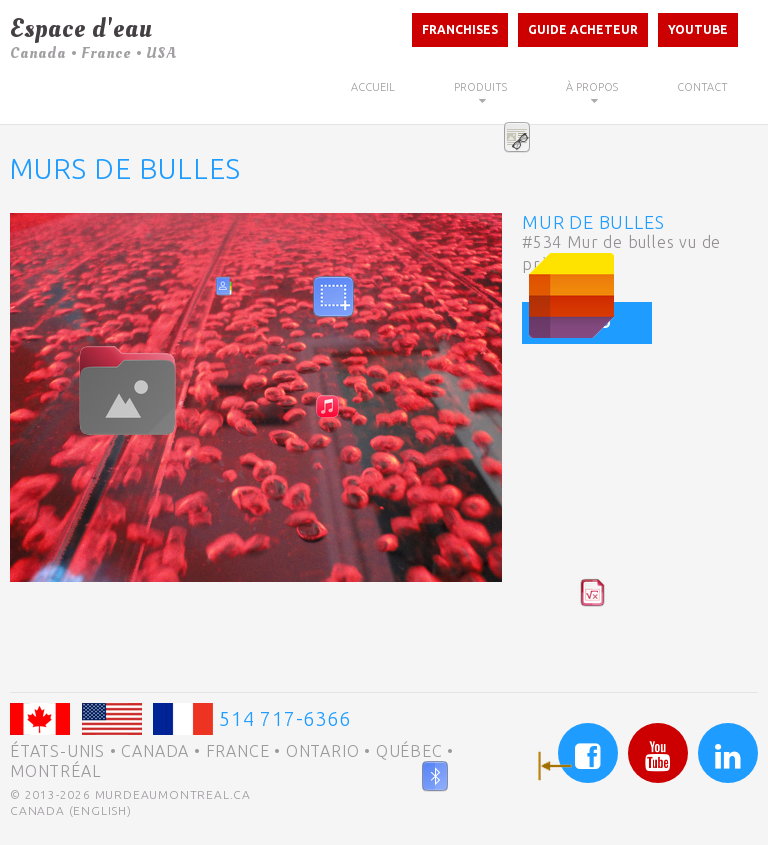  What do you see at coordinates (517, 137) in the screenshot?
I see `open office or productivity applications` at bounding box center [517, 137].